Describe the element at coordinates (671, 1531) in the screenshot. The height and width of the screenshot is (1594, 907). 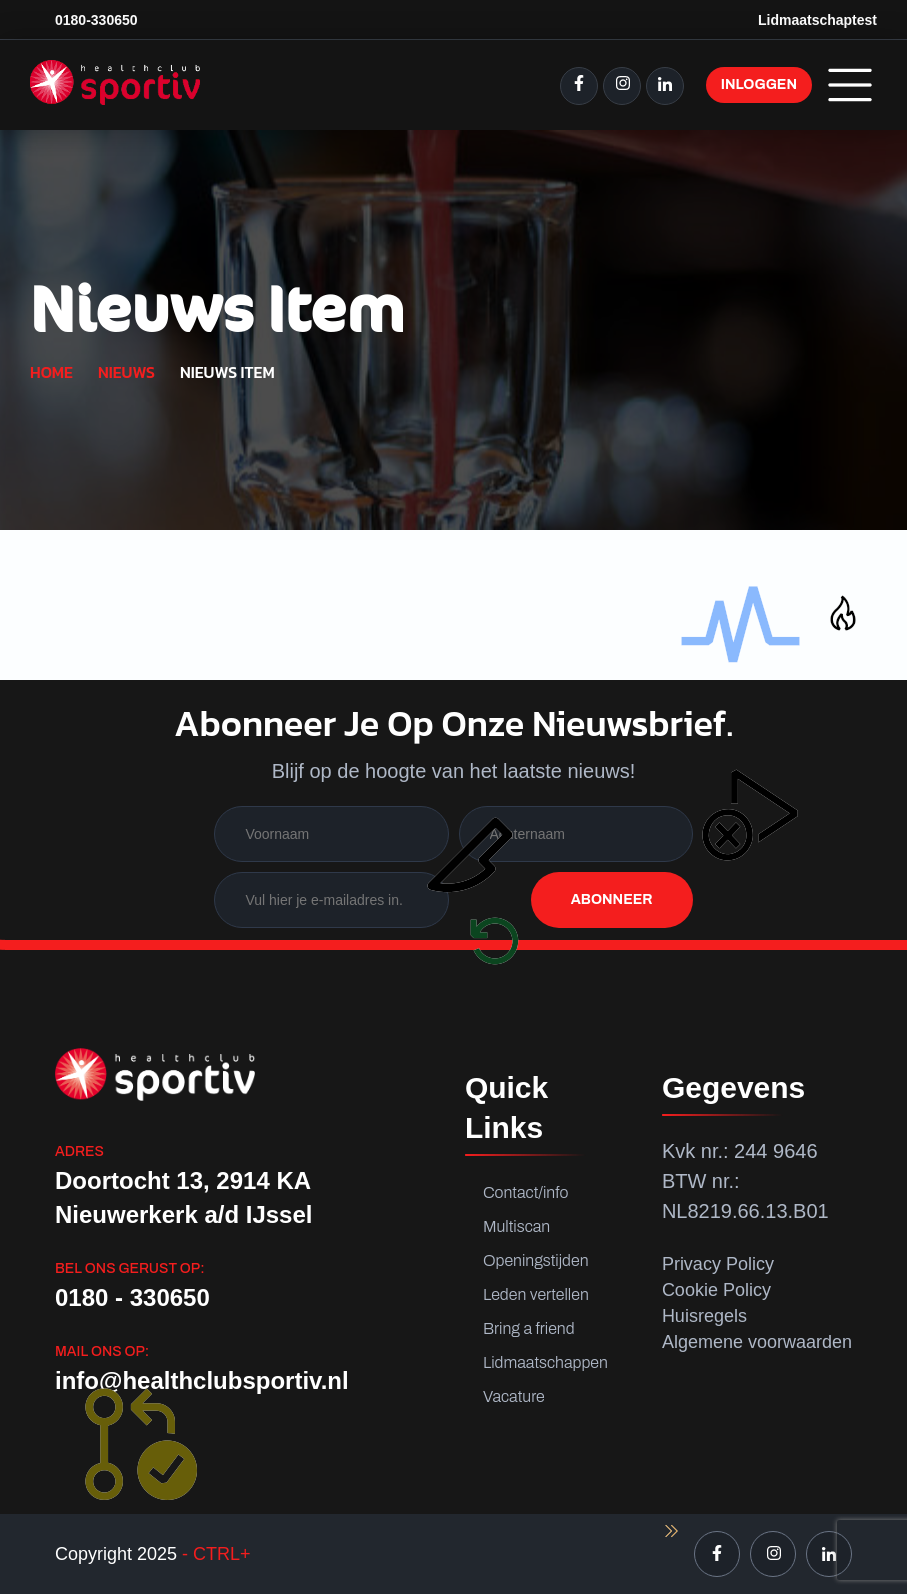
I see `skip forward or advance to next item` at that location.